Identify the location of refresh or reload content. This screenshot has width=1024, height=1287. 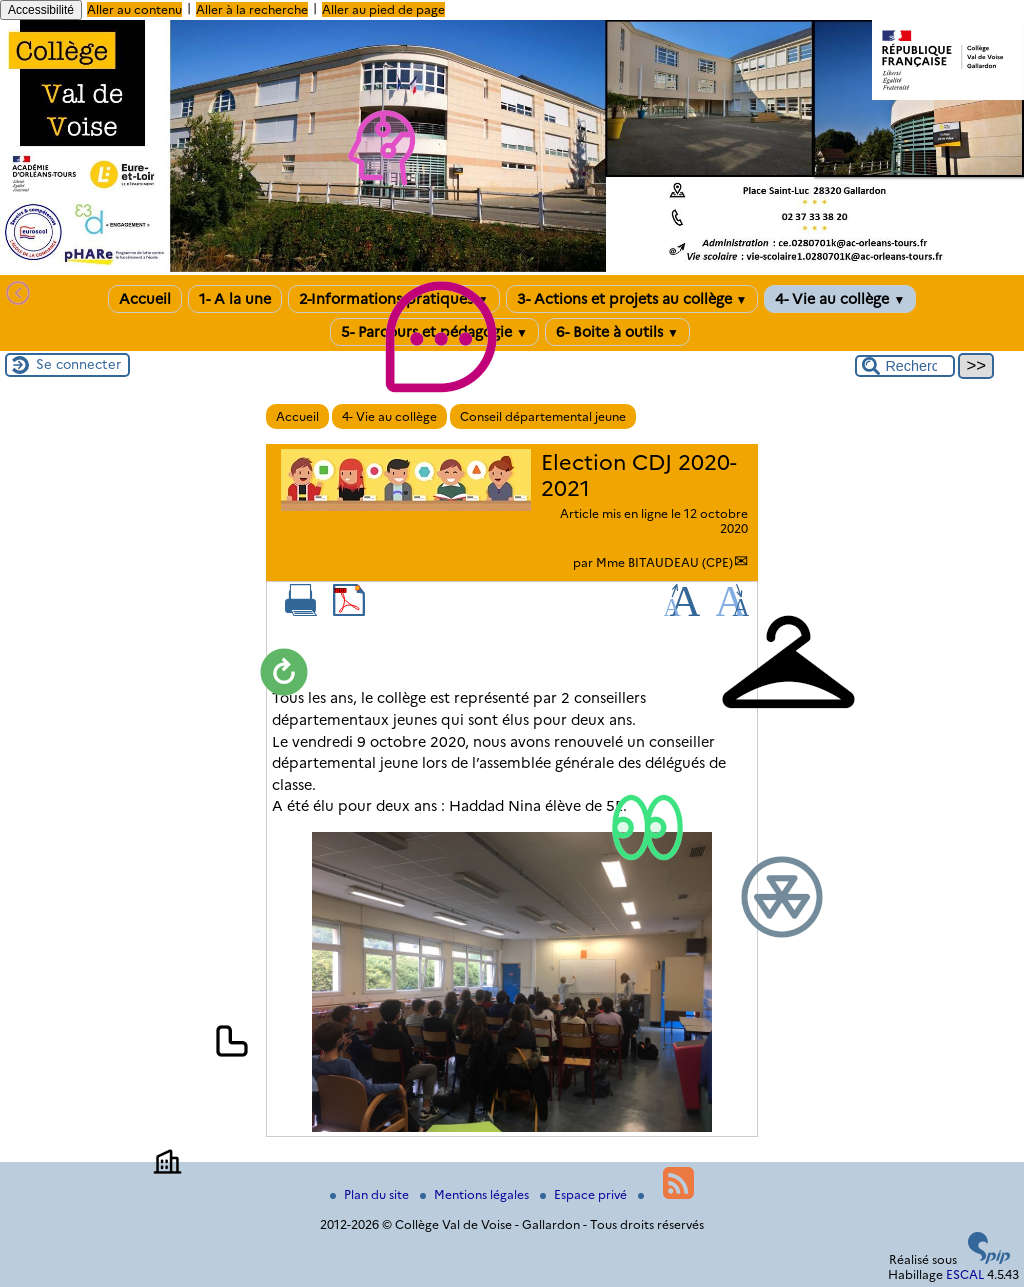
(284, 672).